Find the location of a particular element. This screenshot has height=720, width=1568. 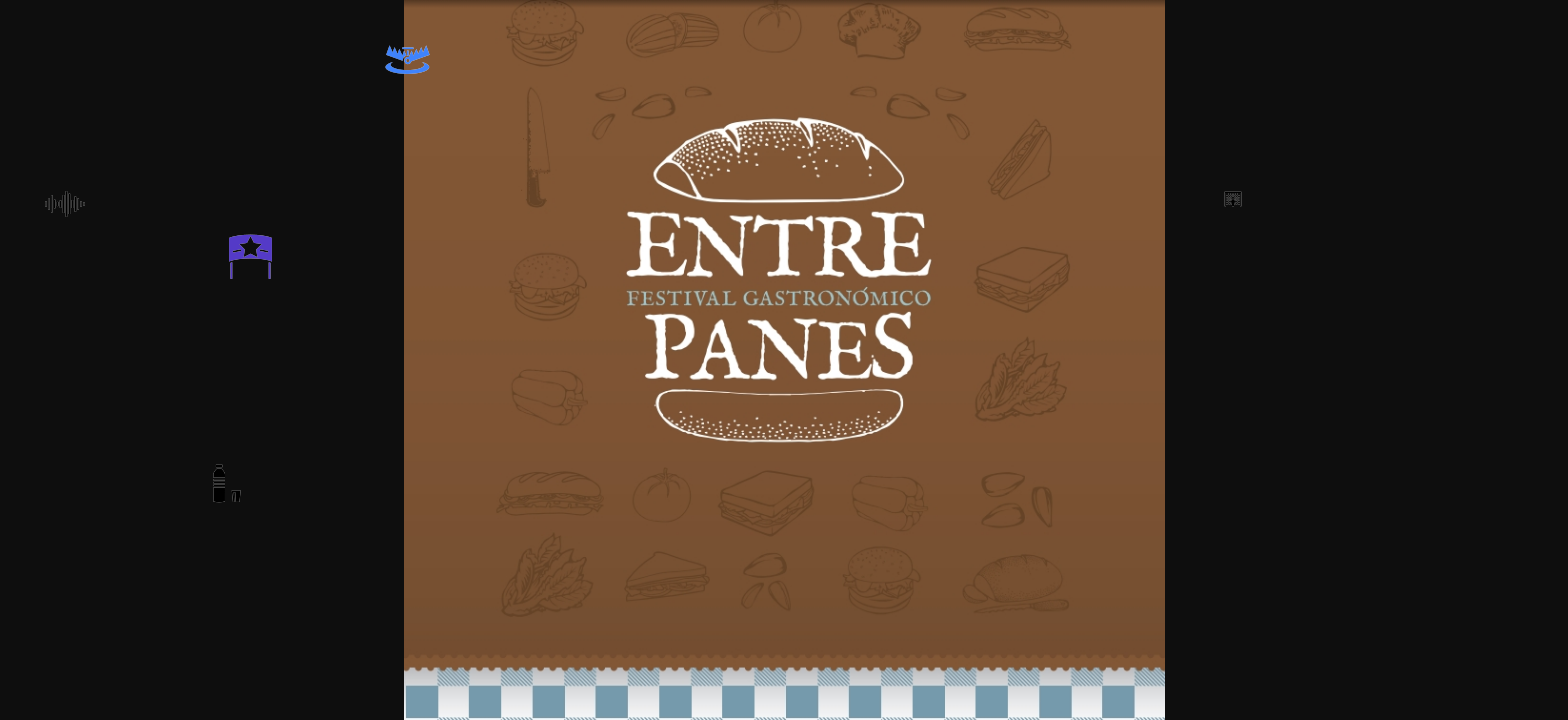

track your daily water intake is located at coordinates (227, 483).